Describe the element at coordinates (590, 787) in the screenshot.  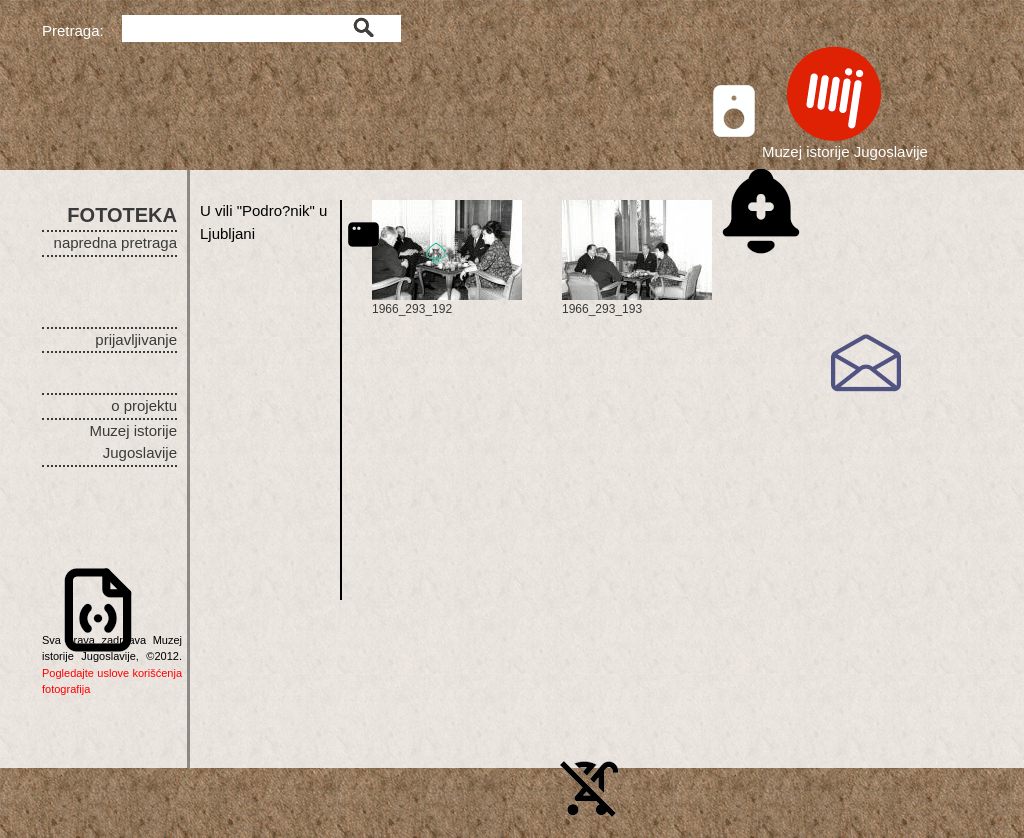
I see `strollers not permitted in this area` at that location.